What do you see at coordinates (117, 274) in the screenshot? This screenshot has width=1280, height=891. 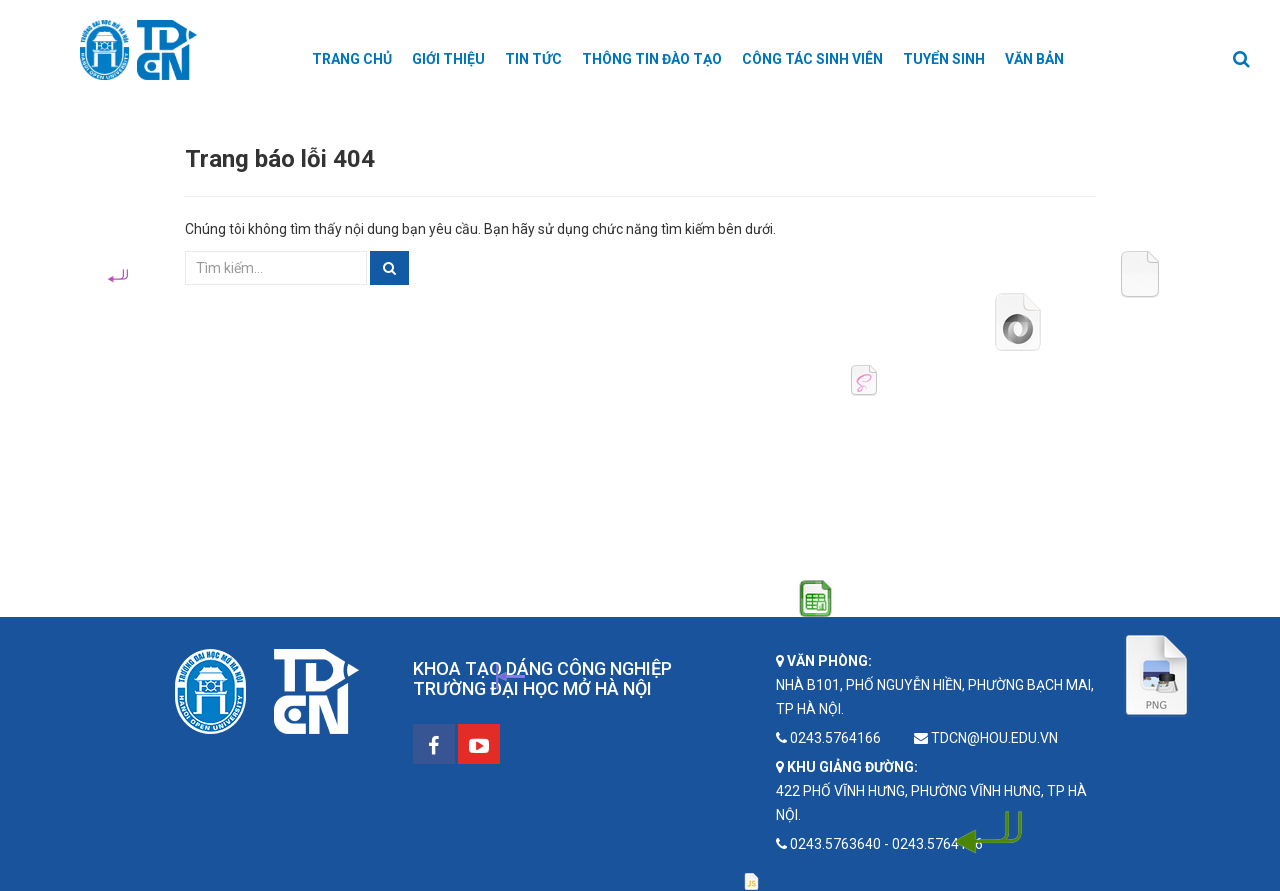 I see `reply to all recipients in an email thread` at bounding box center [117, 274].